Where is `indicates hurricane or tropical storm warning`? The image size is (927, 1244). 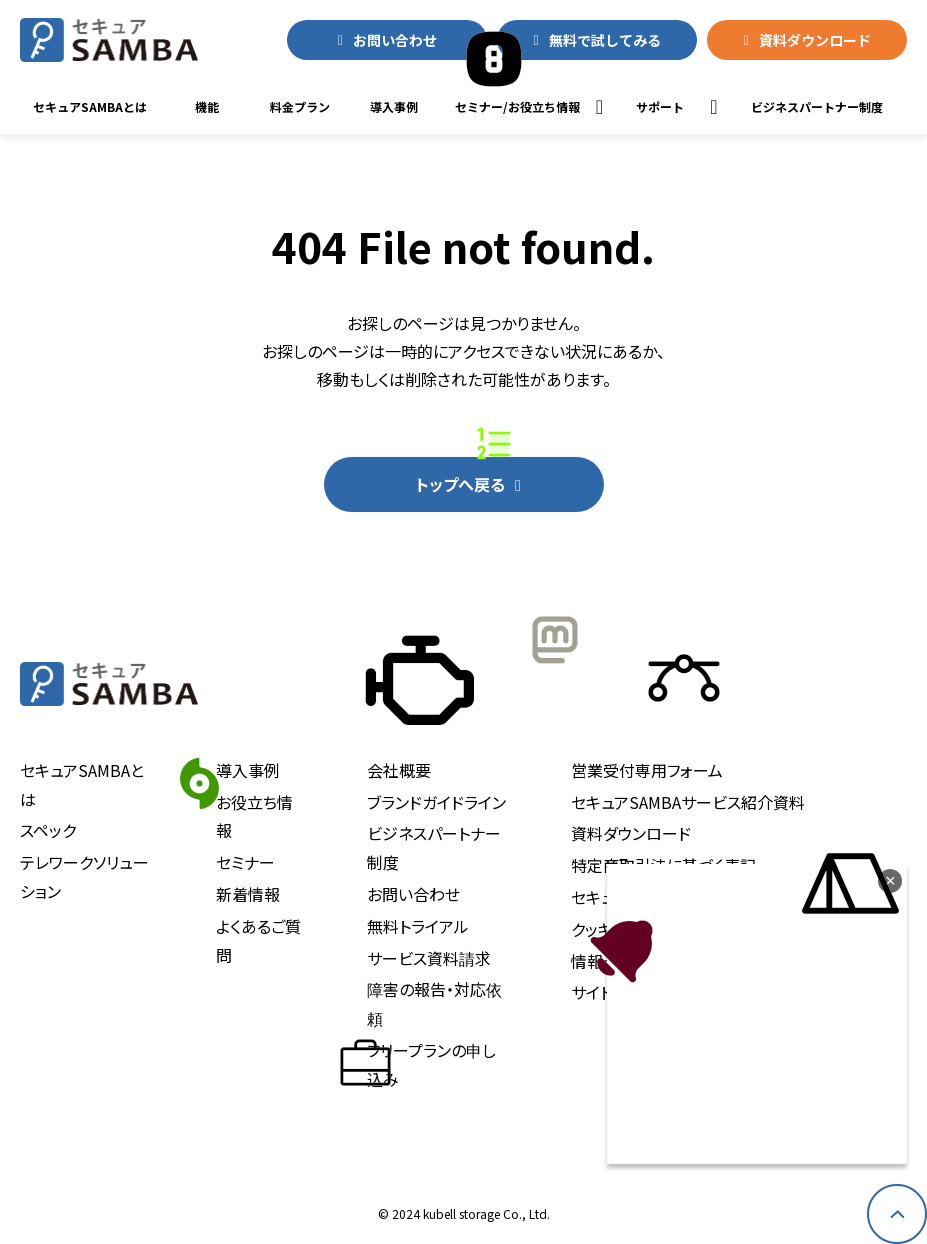 indicates hurricane or tropical storm warning is located at coordinates (199, 783).